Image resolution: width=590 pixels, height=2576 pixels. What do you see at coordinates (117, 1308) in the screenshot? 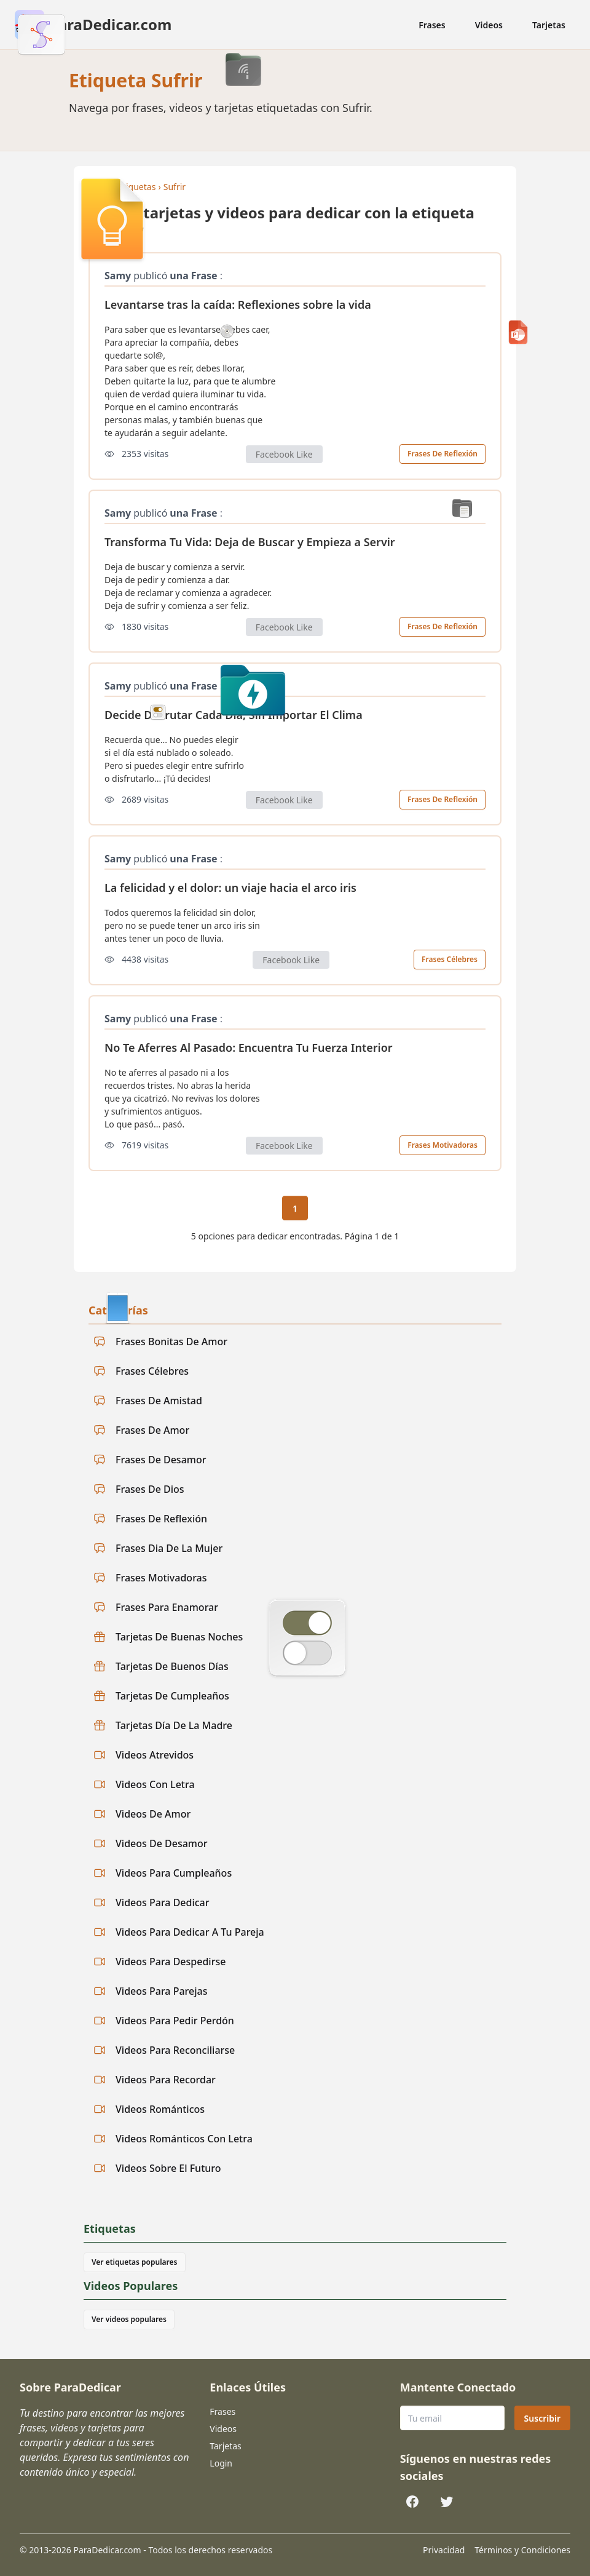
I see `iPad Air 2 with cellular connectivity detected` at bounding box center [117, 1308].